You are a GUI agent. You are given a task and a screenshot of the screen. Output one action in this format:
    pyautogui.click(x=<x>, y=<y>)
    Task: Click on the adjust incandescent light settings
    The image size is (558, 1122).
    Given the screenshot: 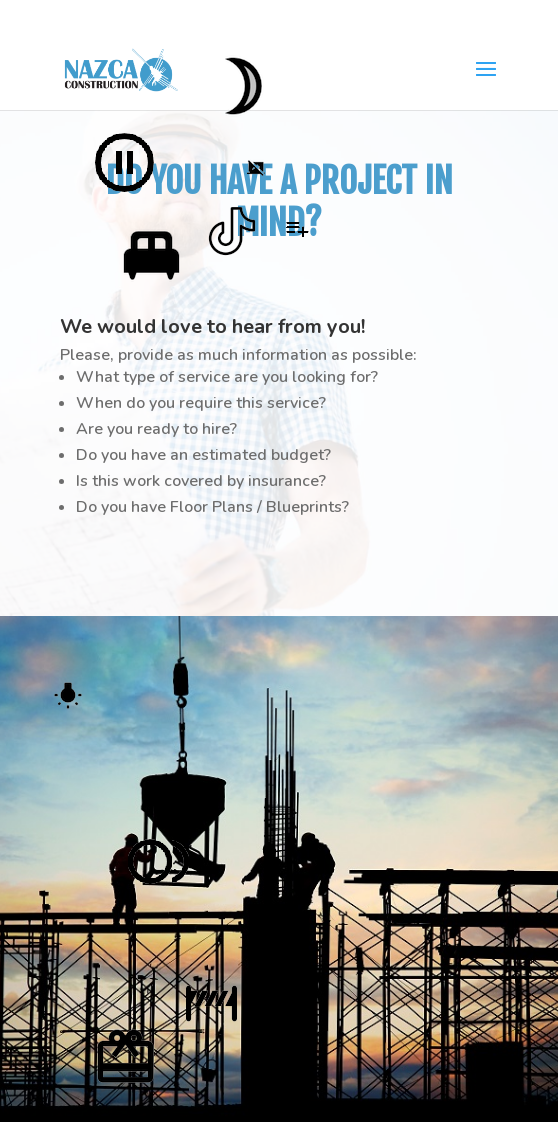 What is the action you would take?
    pyautogui.click(x=68, y=695)
    